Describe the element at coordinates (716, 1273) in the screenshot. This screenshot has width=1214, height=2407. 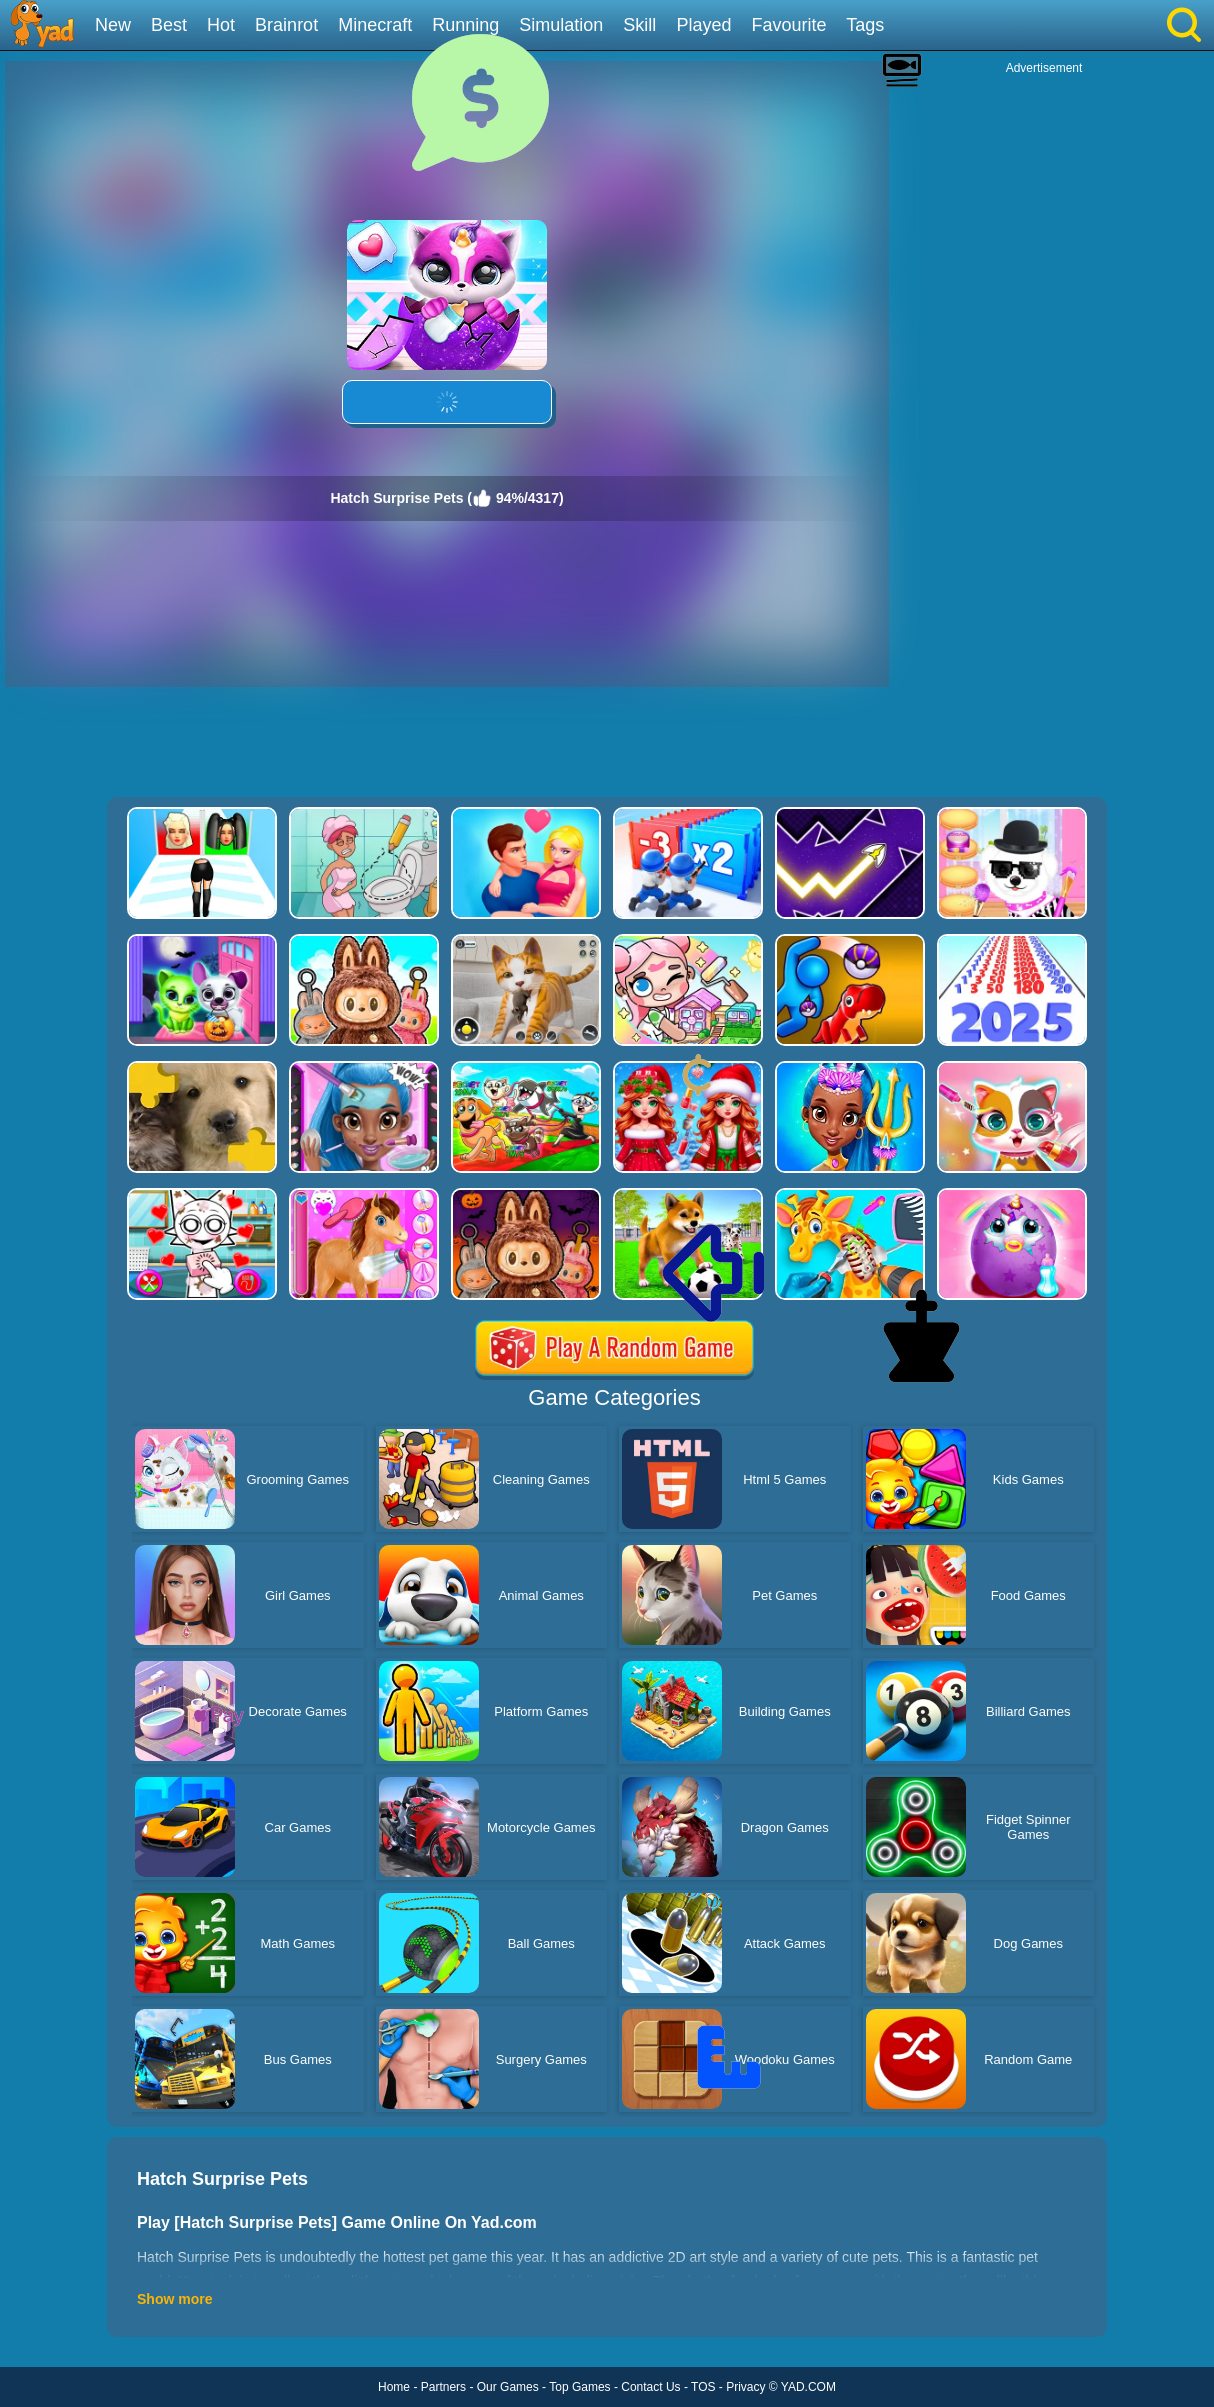
I see `go back to the beginning` at that location.